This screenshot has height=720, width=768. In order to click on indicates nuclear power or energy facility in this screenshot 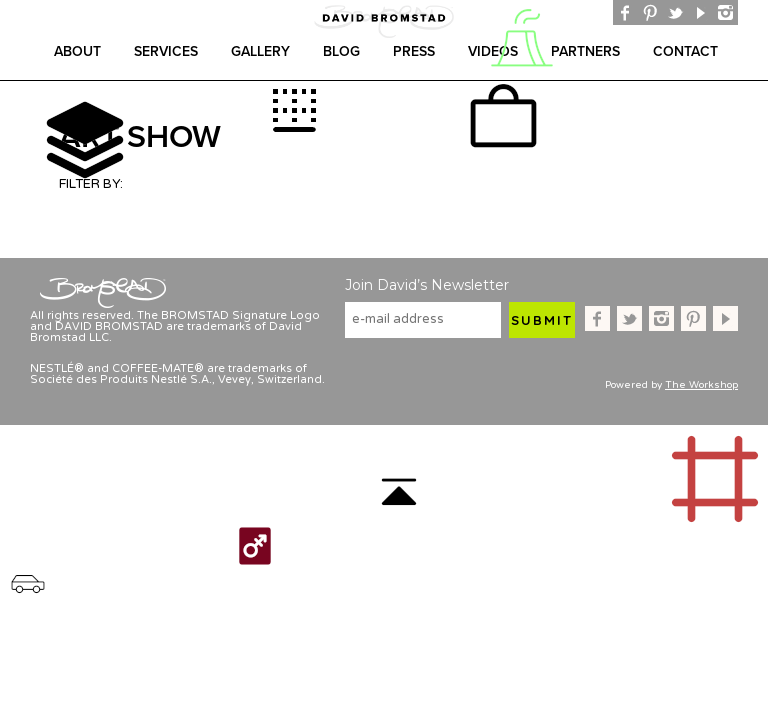, I will do `click(522, 42)`.